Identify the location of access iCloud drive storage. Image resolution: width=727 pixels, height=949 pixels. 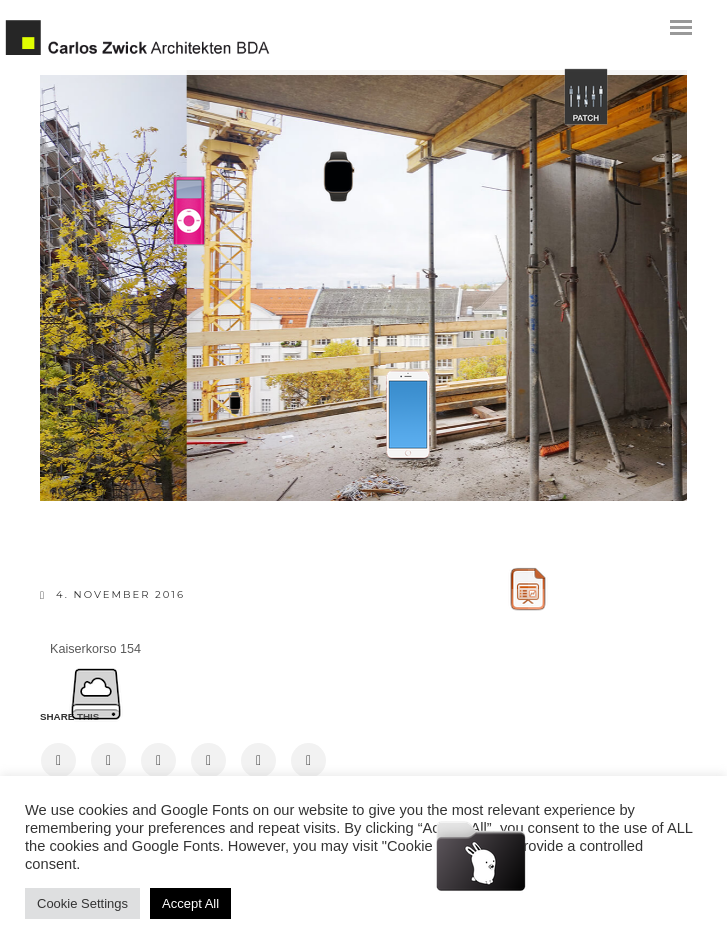
(96, 695).